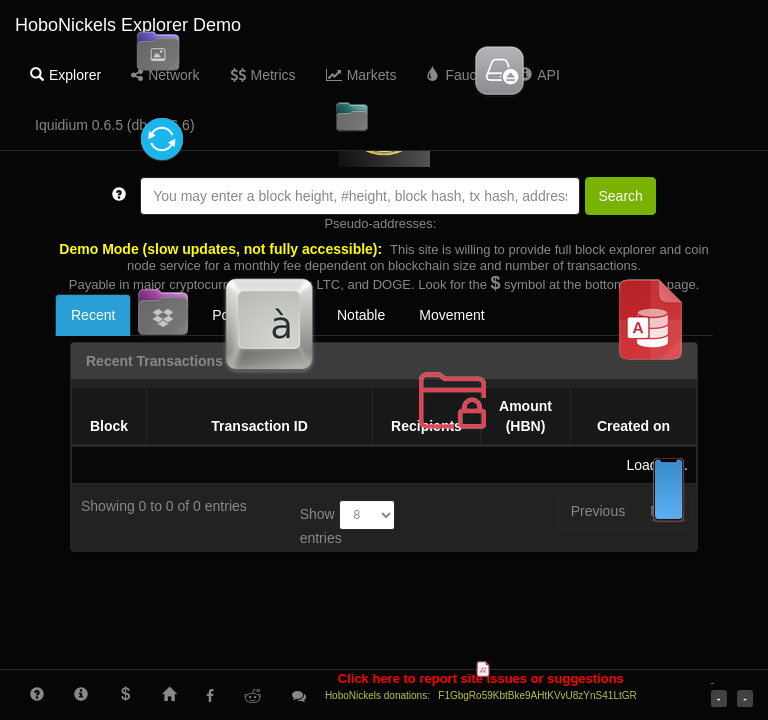  Describe the element at coordinates (158, 51) in the screenshot. I see `open your pictures folder` at that location.